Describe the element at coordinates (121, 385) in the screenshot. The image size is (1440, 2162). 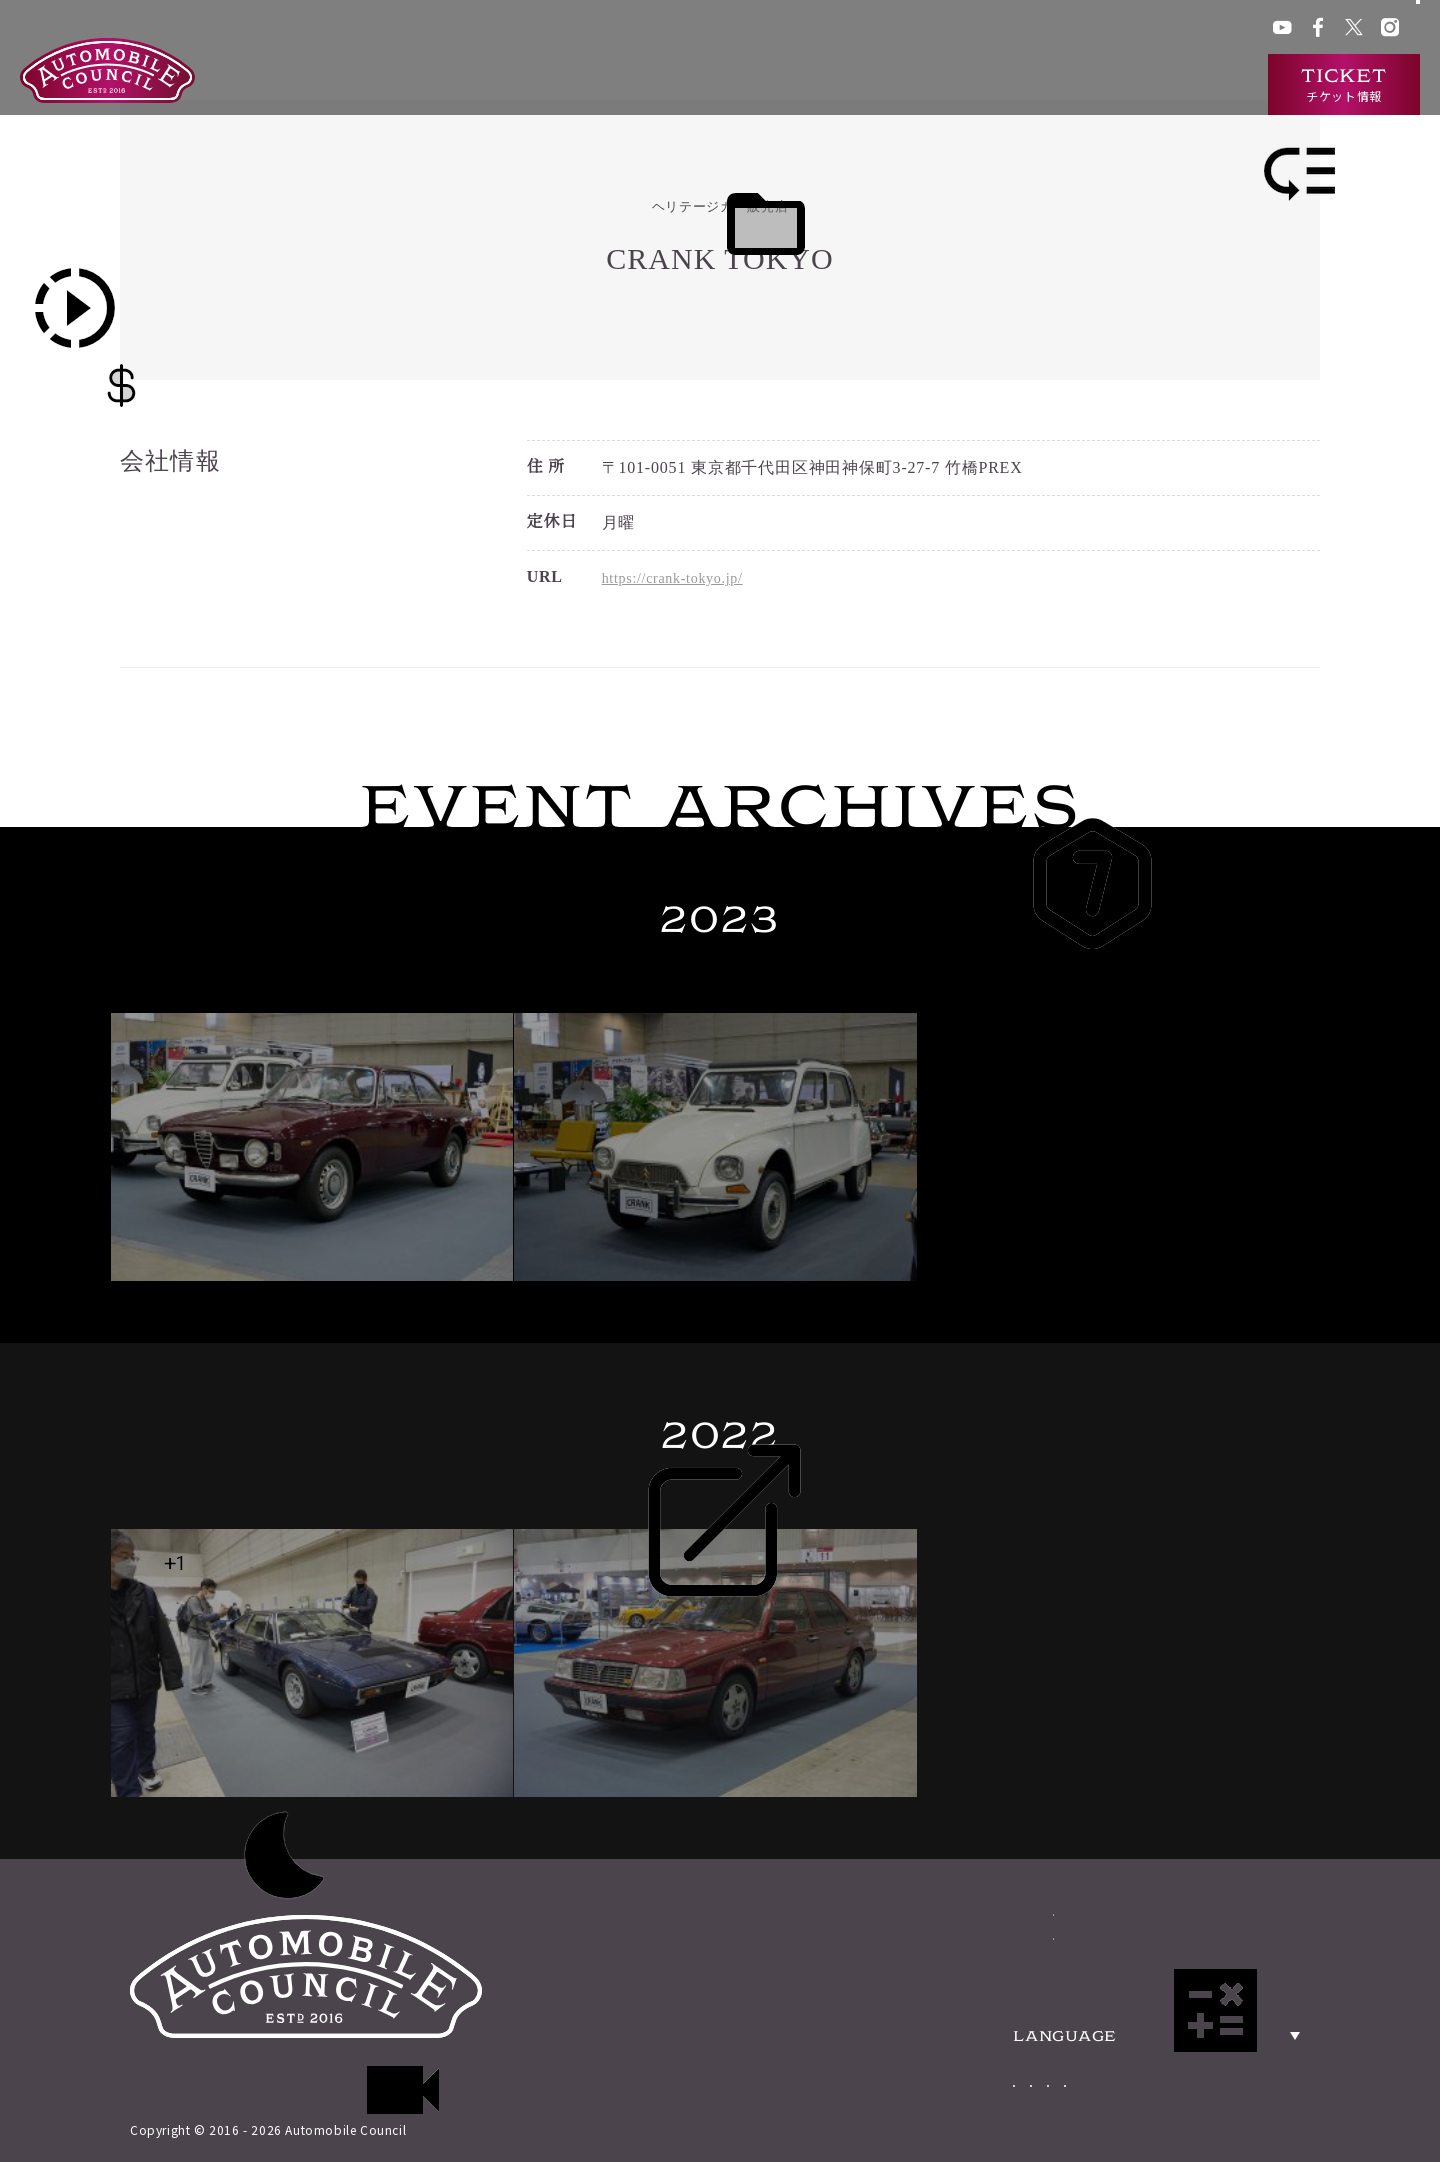
I see `view pricing or payment options` at that location.